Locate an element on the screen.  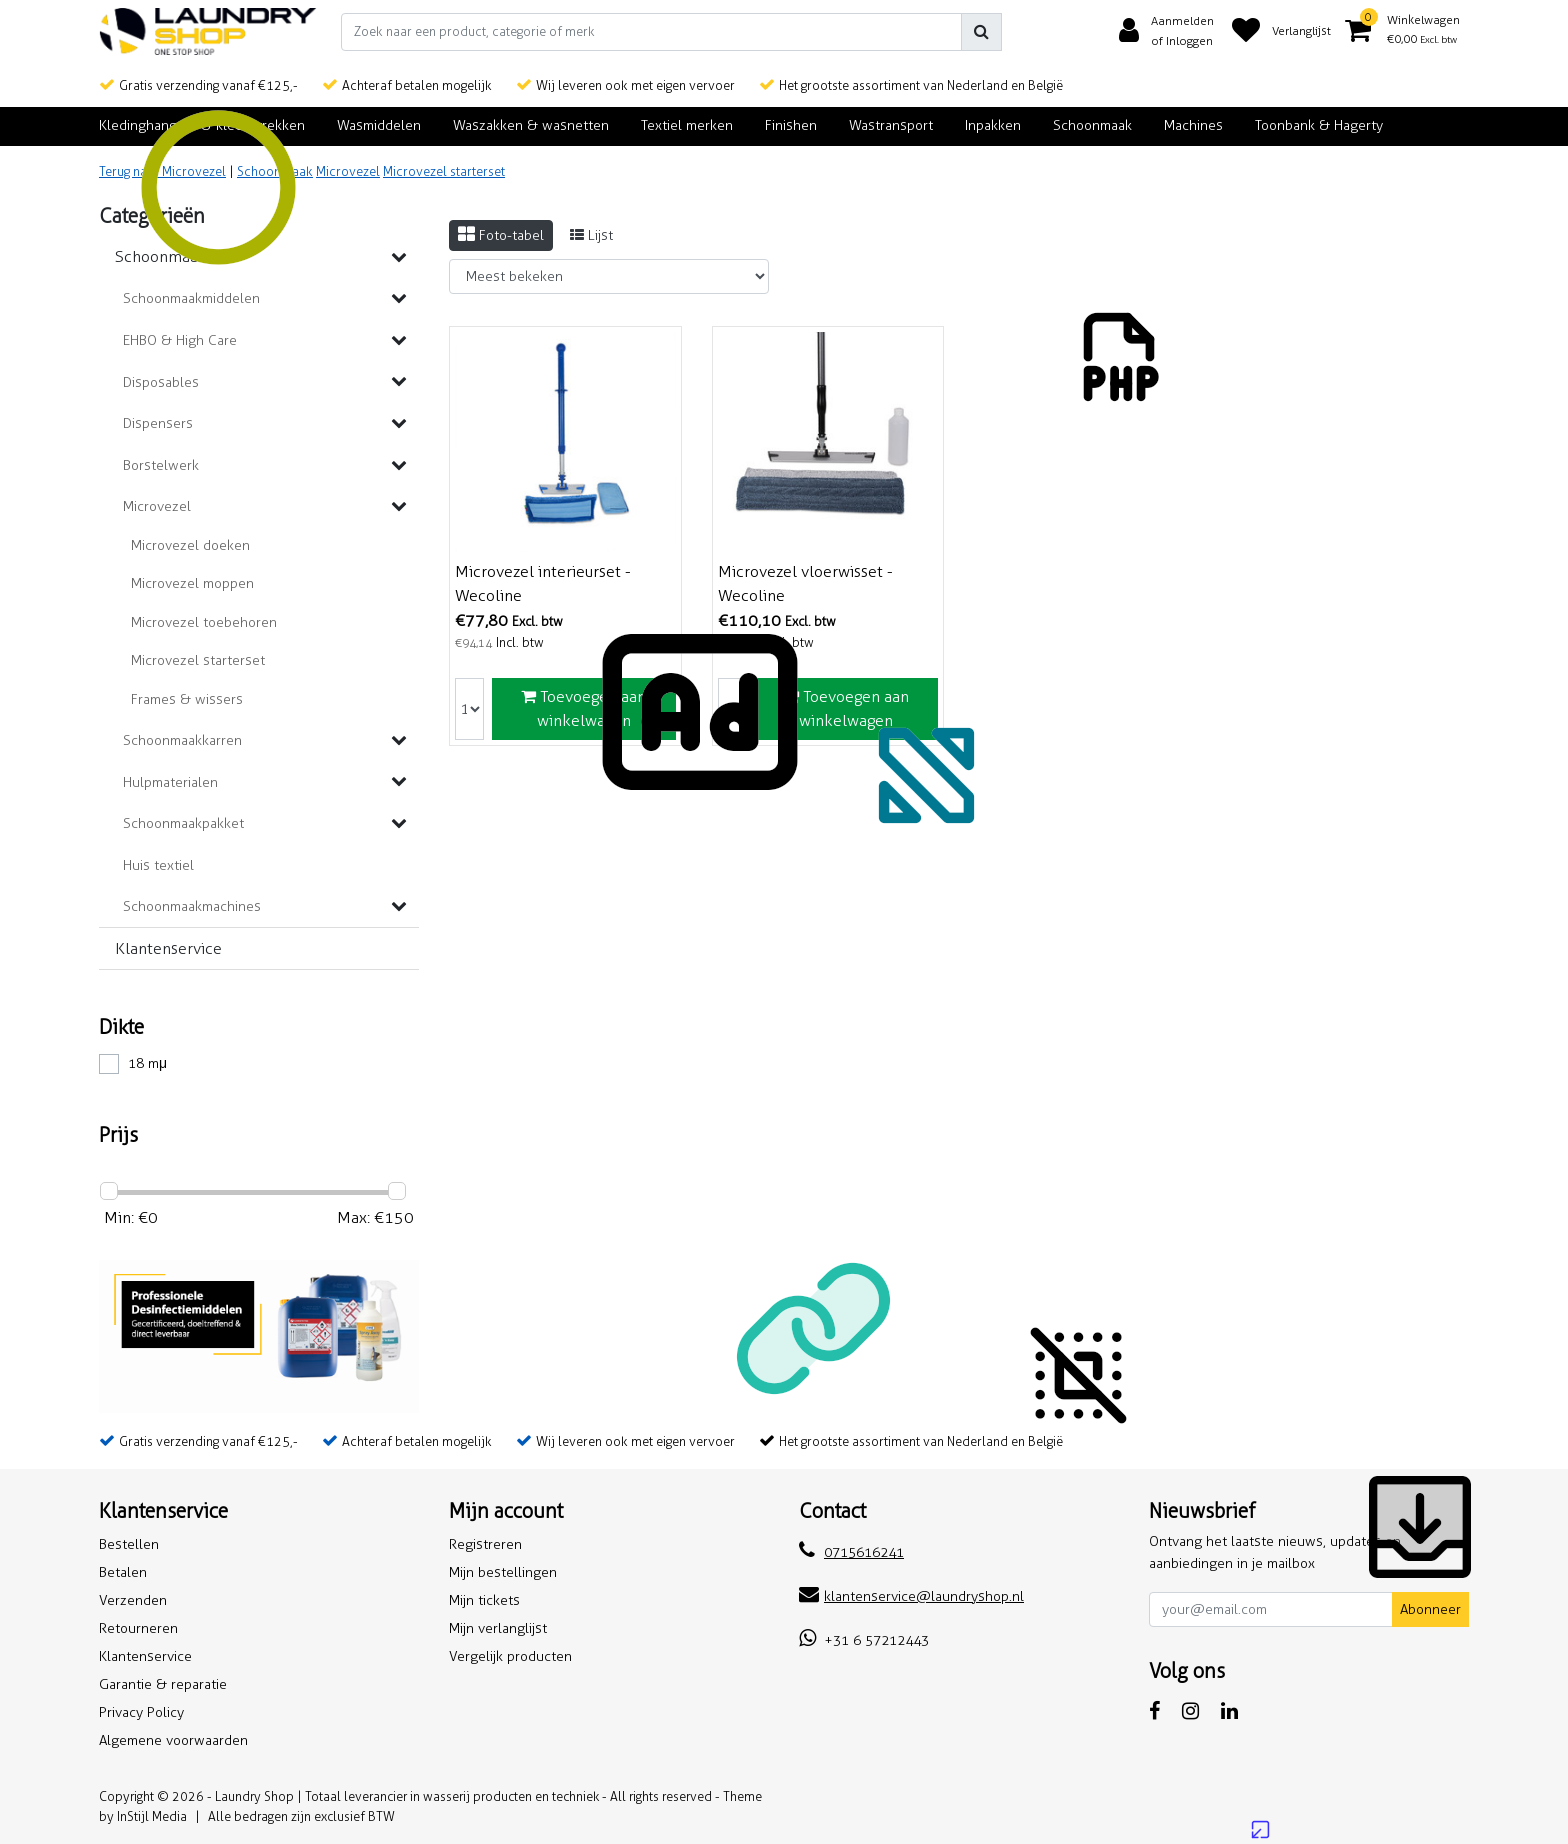
indicates dry clean only care instruction is located at coordinates (218, 187).